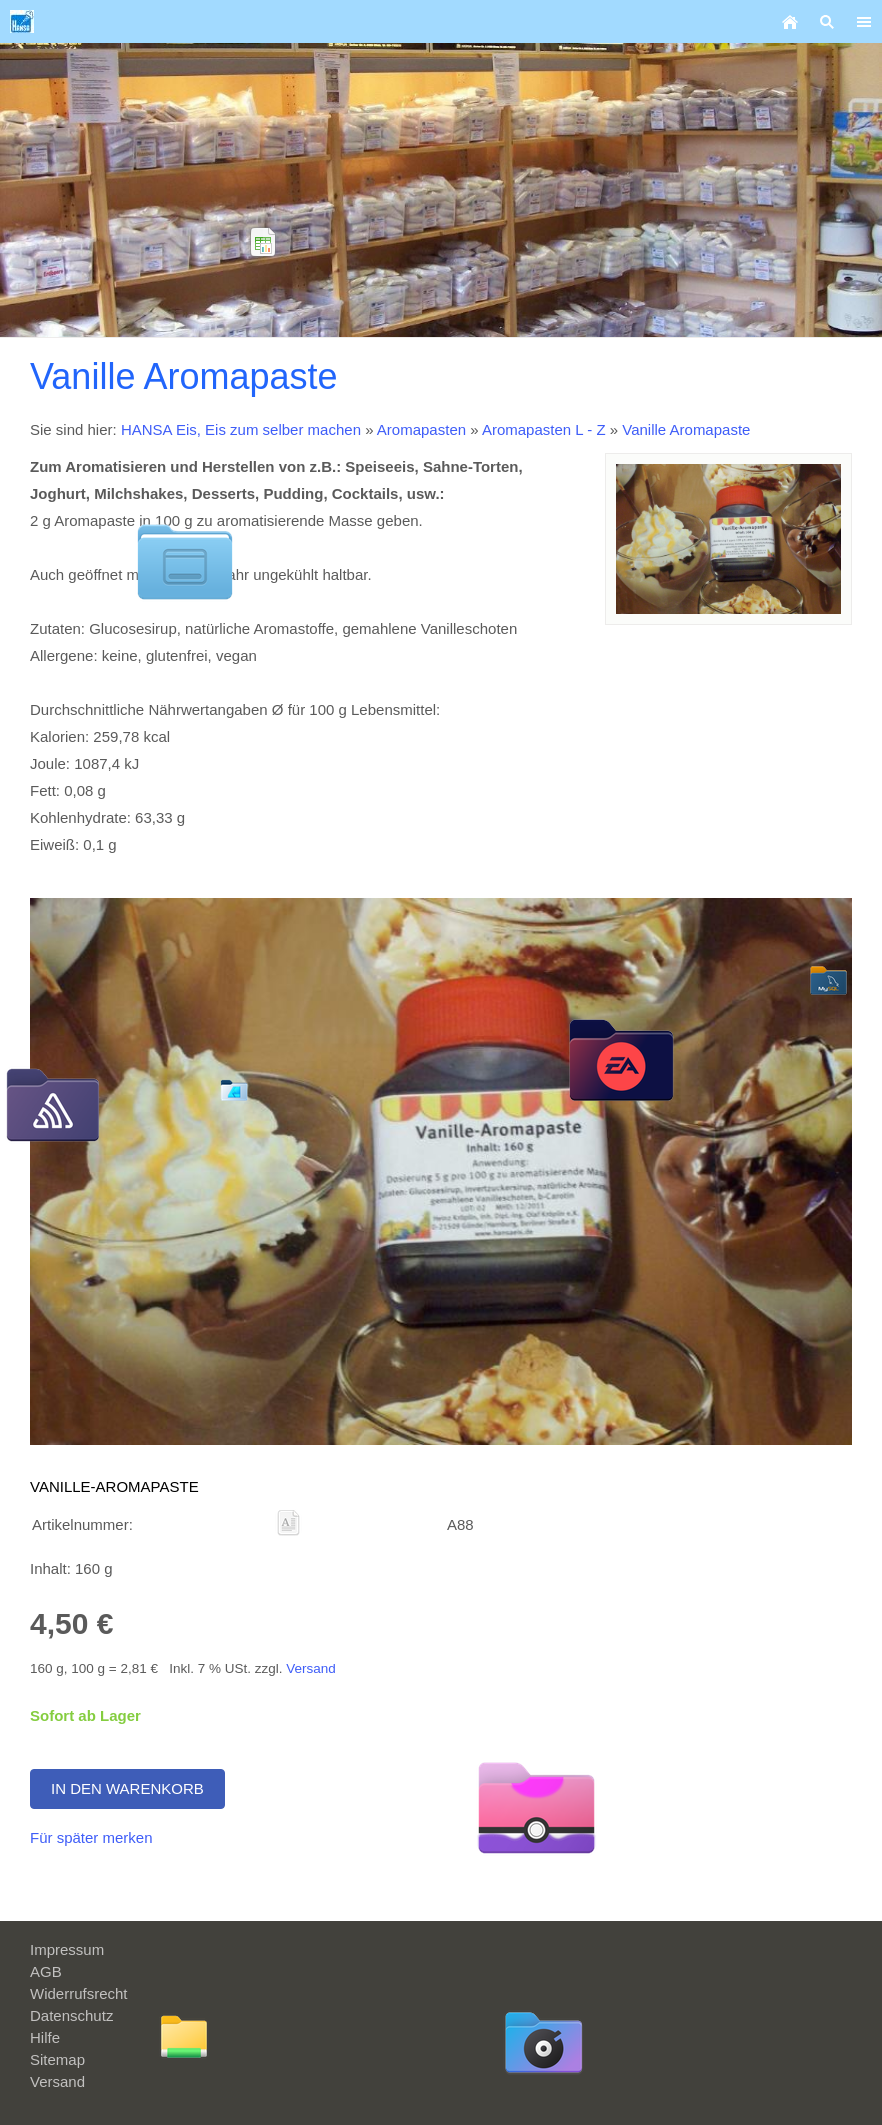  Describe the element at coordinates (234, 1091) in the screenshot. I see `open folder containing Affinity Designer files` at that location.